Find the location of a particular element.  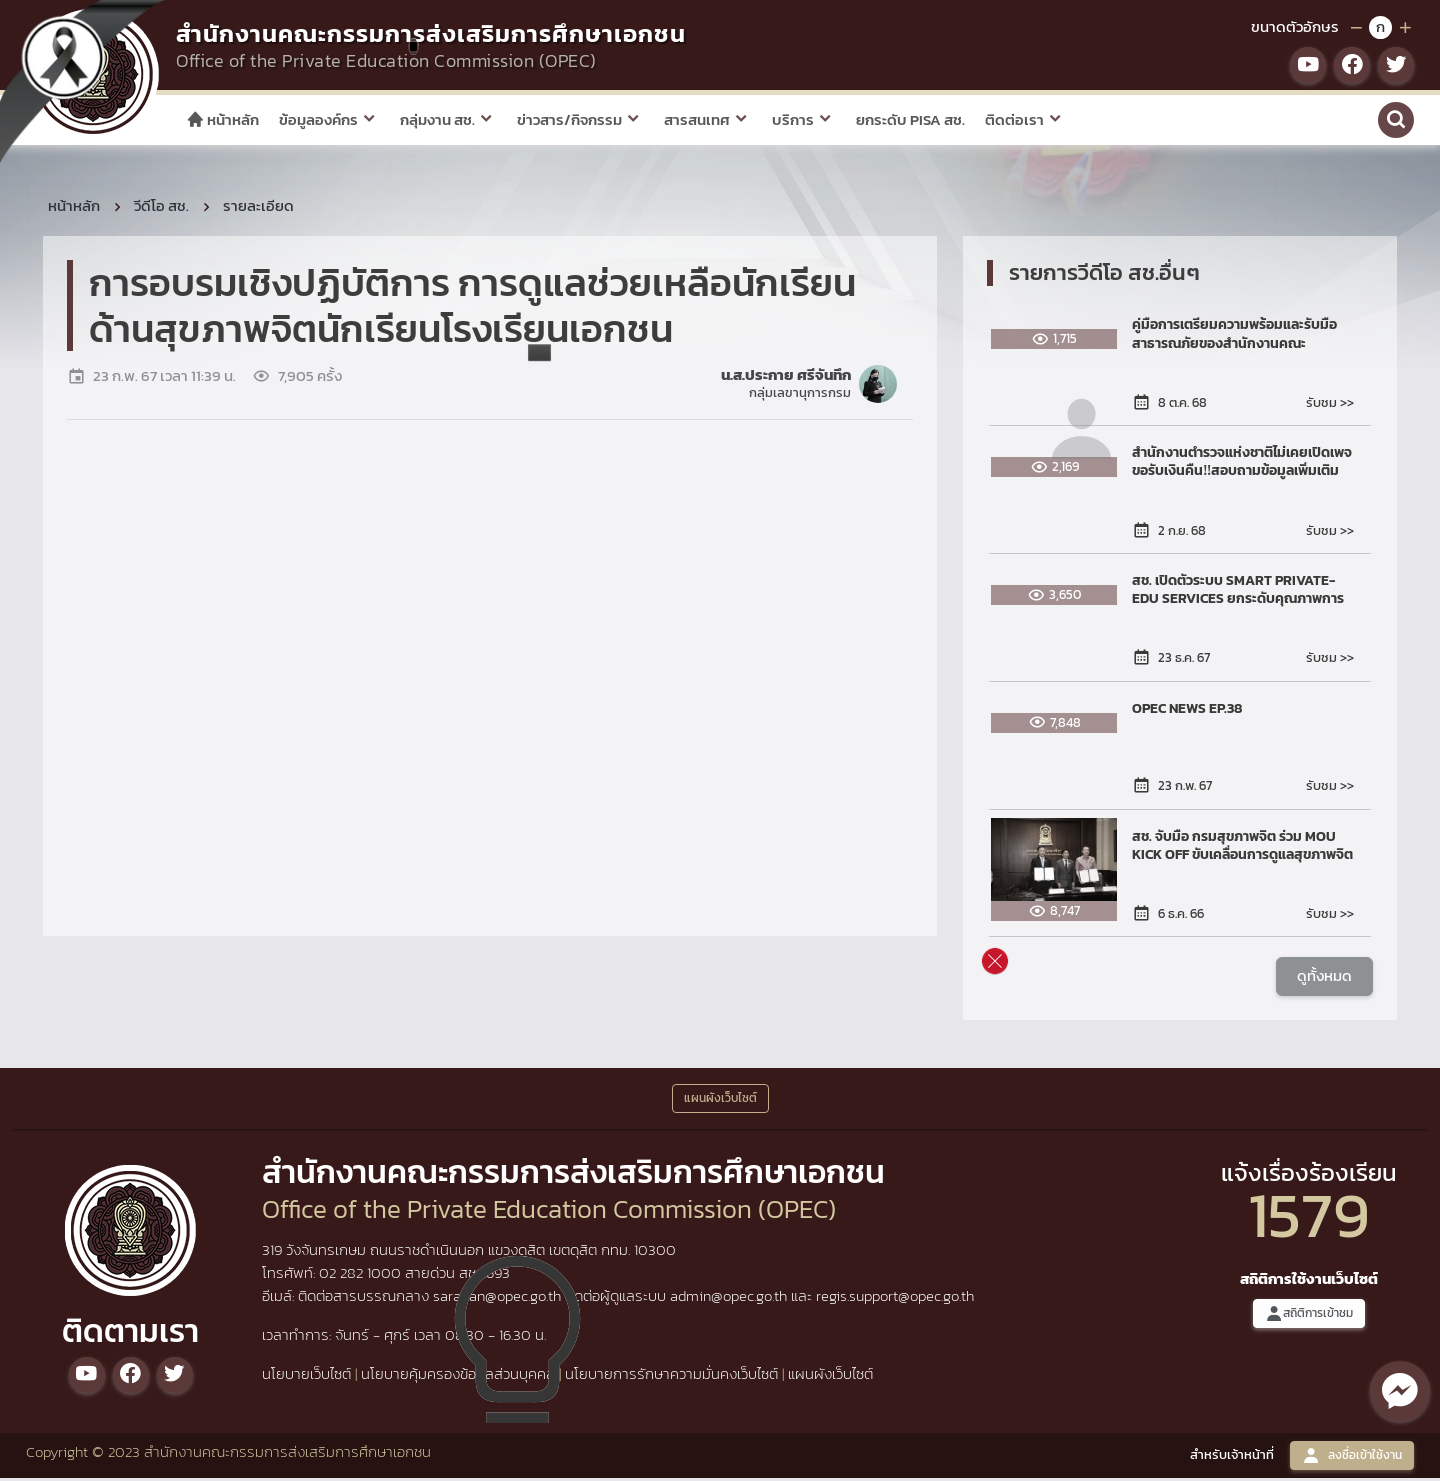

indicates an Insync synchronization error is located at coordinates (995, 961).